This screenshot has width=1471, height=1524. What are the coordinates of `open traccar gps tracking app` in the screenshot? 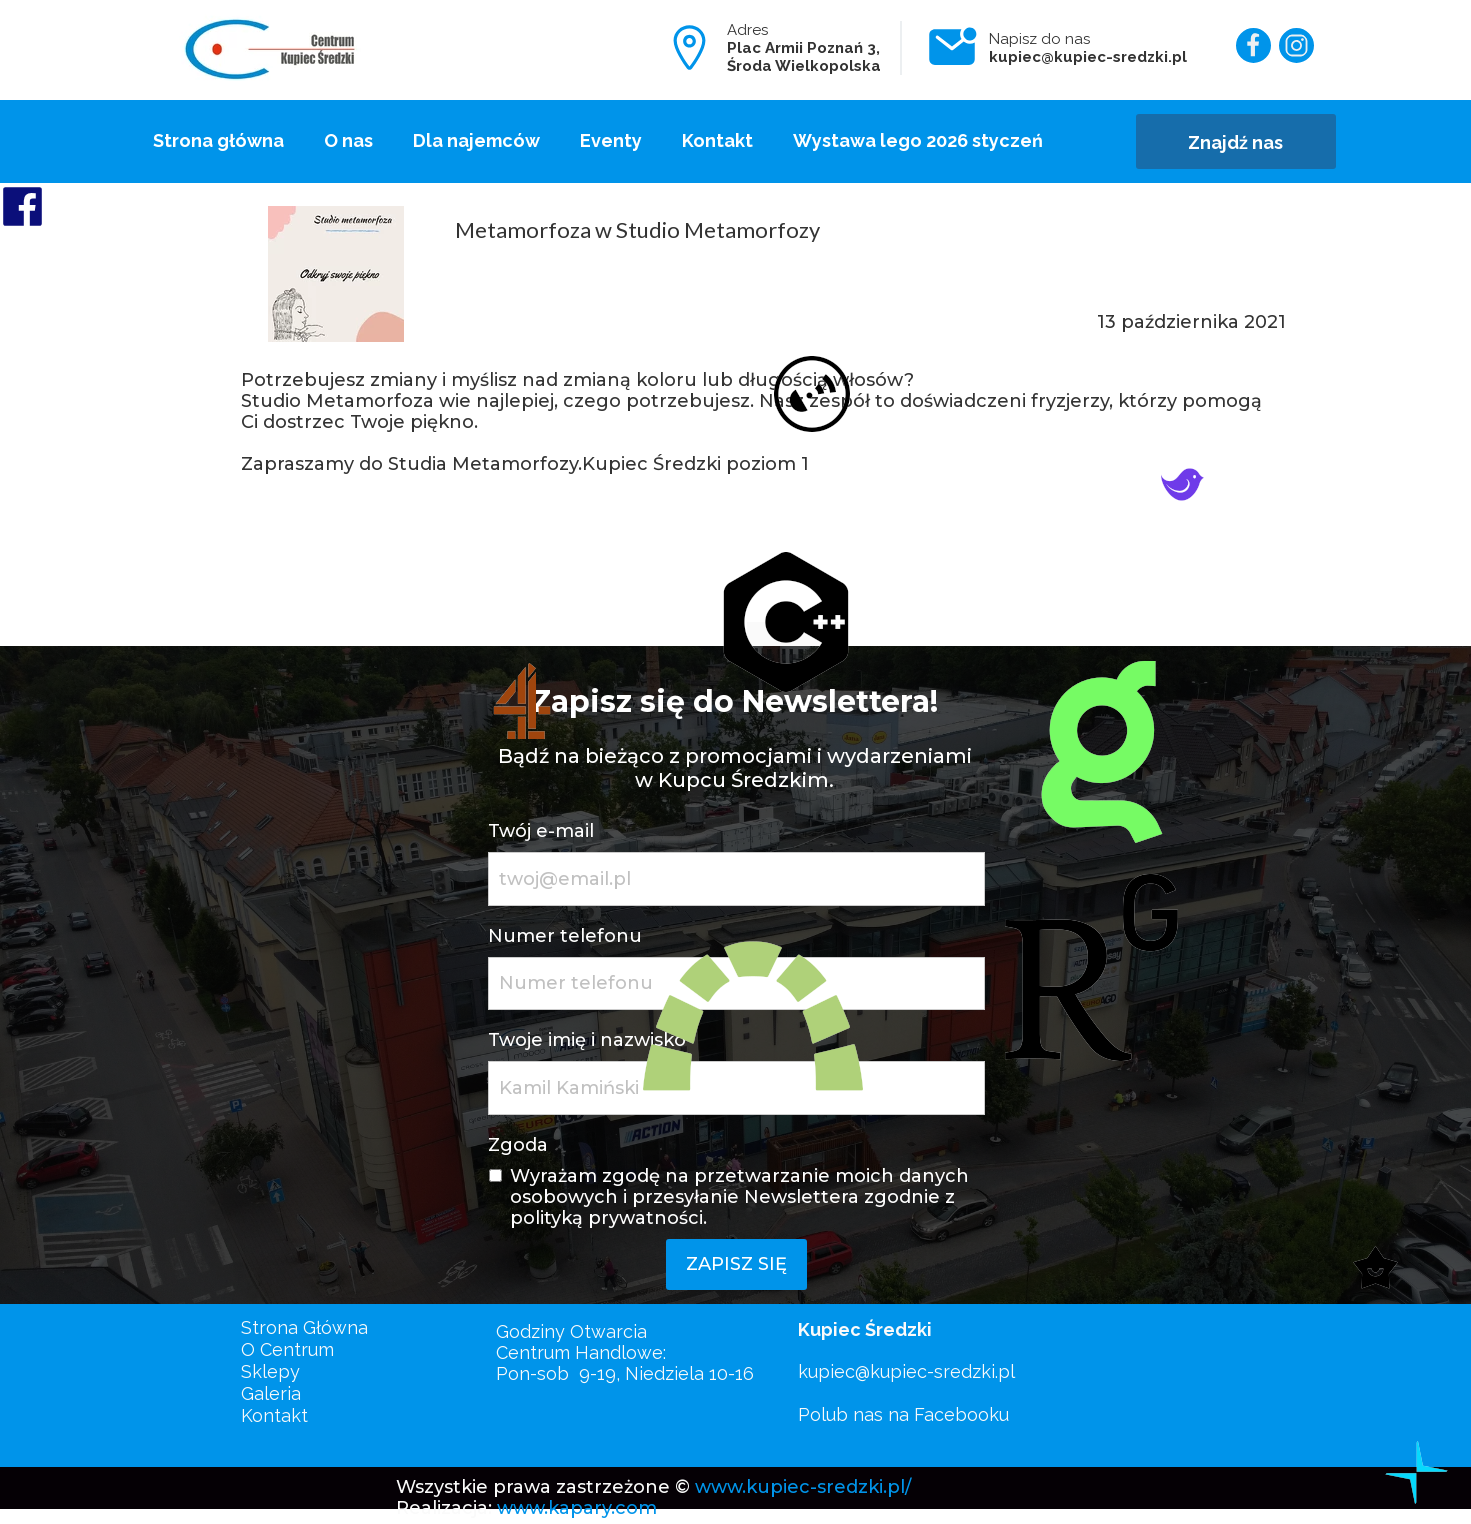 It's located at (812, 394).